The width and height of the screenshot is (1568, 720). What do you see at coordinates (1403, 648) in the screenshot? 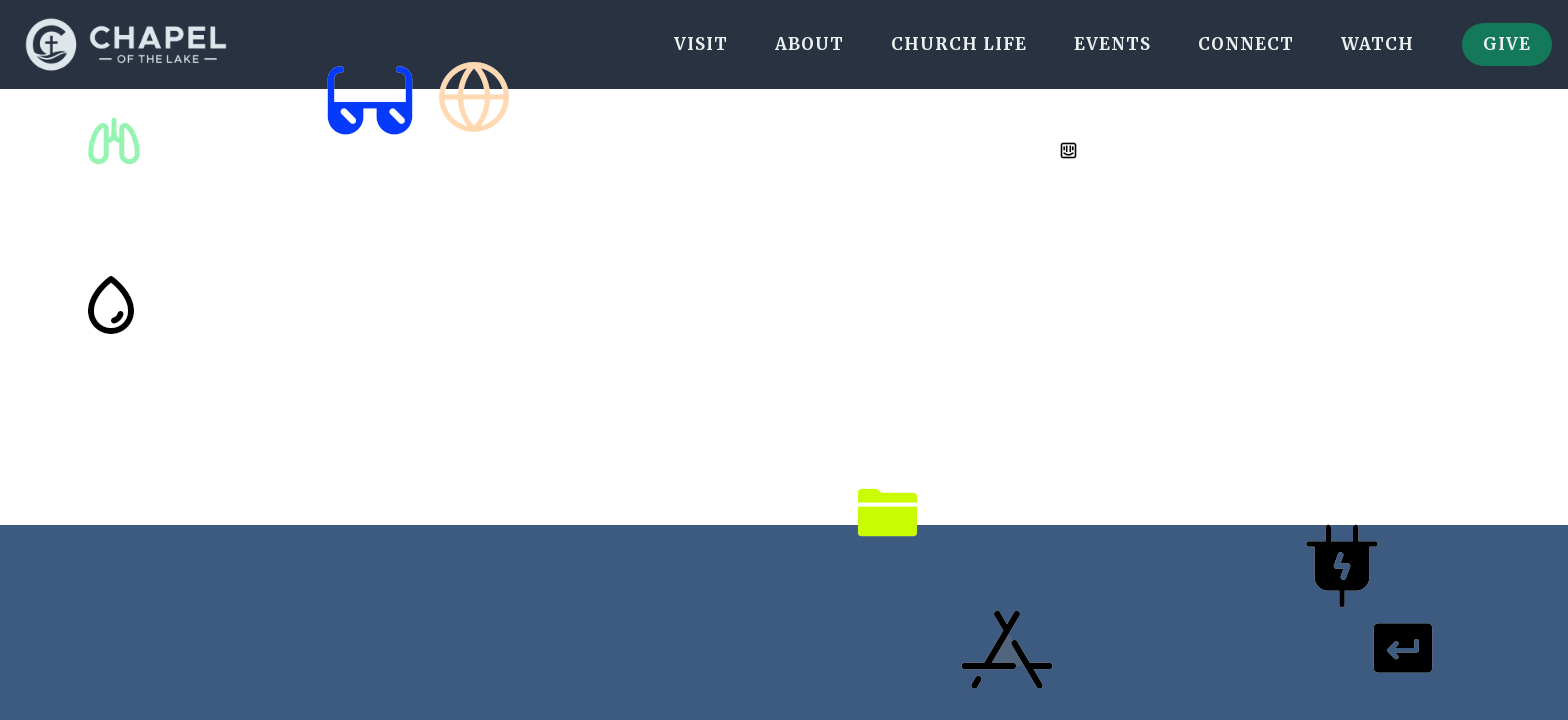
I see `press enter or return key` at bounding box center [1403, 648].